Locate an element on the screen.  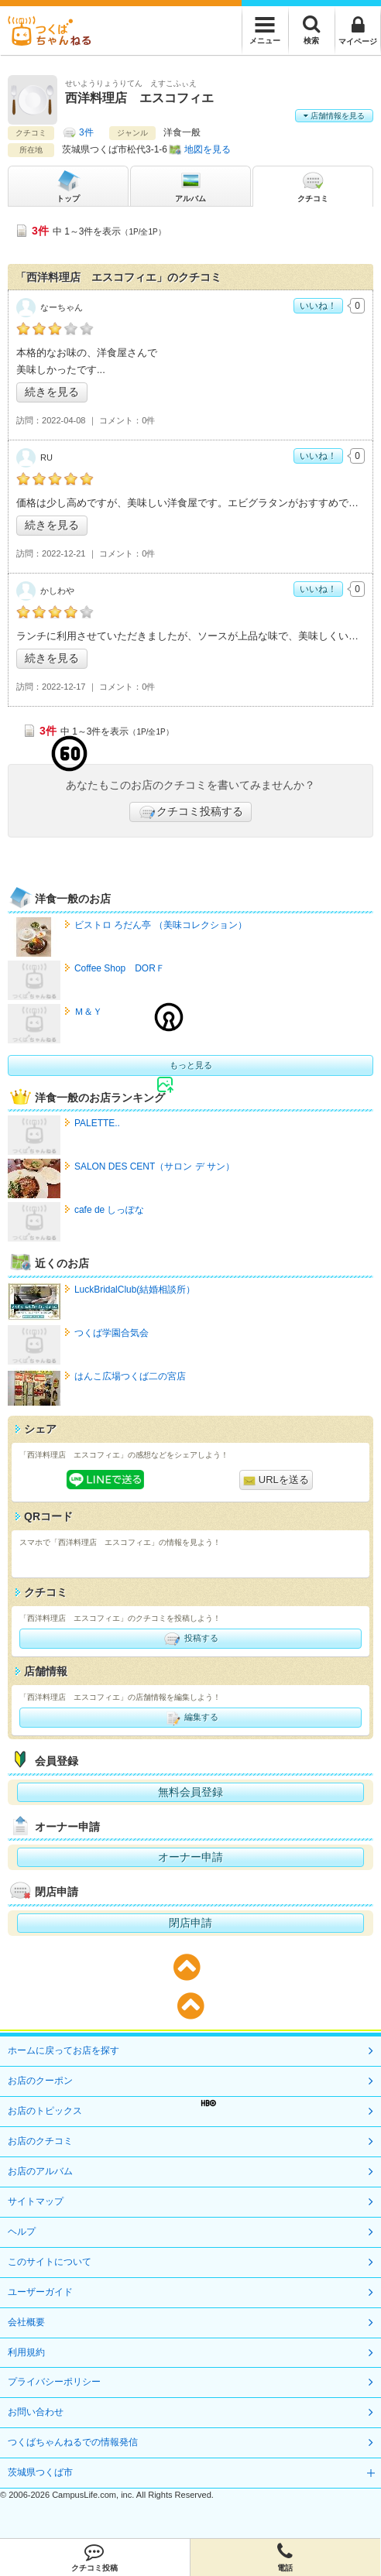
set a 60-second timer is located at coordinates (69, 753).